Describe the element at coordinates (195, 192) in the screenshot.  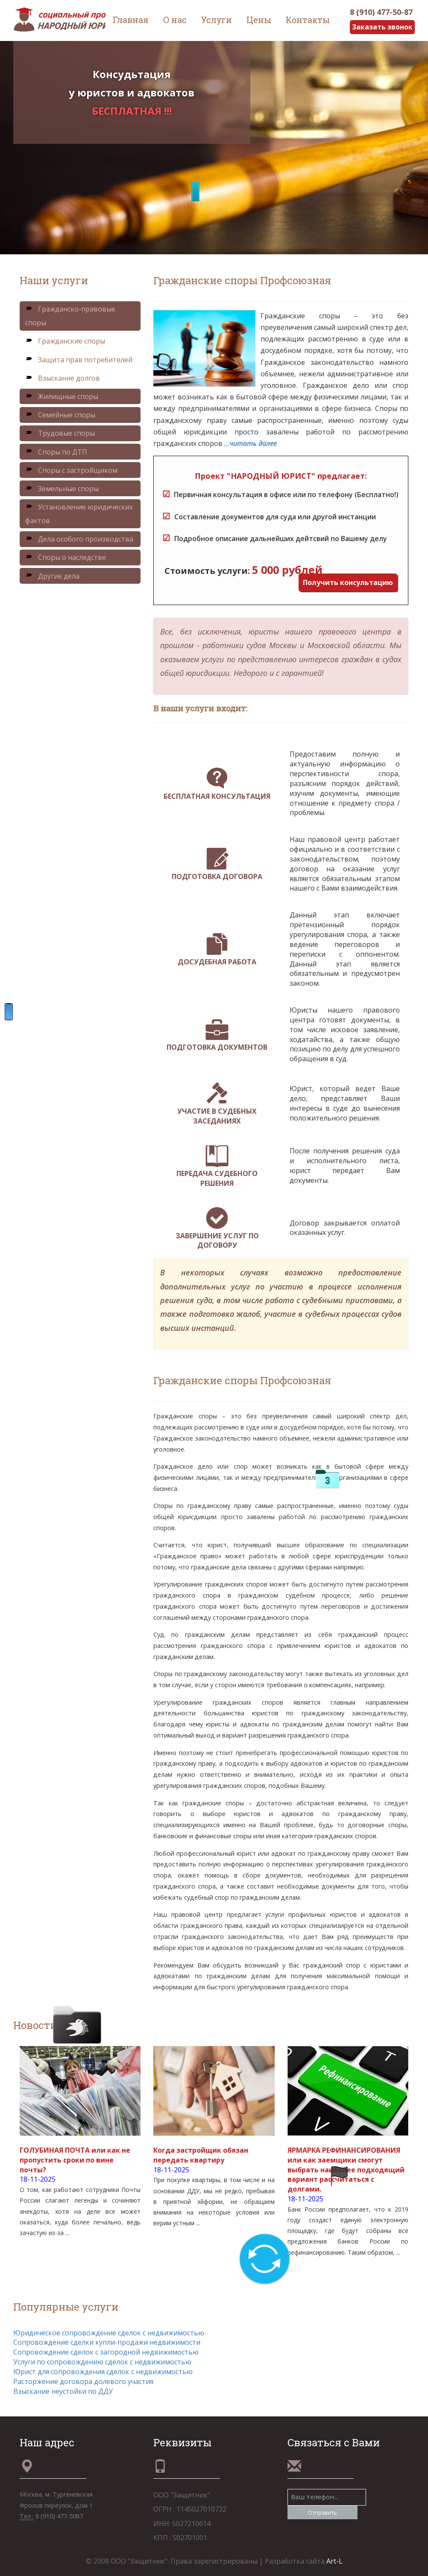
I see `iPod nano device connected` at that location.